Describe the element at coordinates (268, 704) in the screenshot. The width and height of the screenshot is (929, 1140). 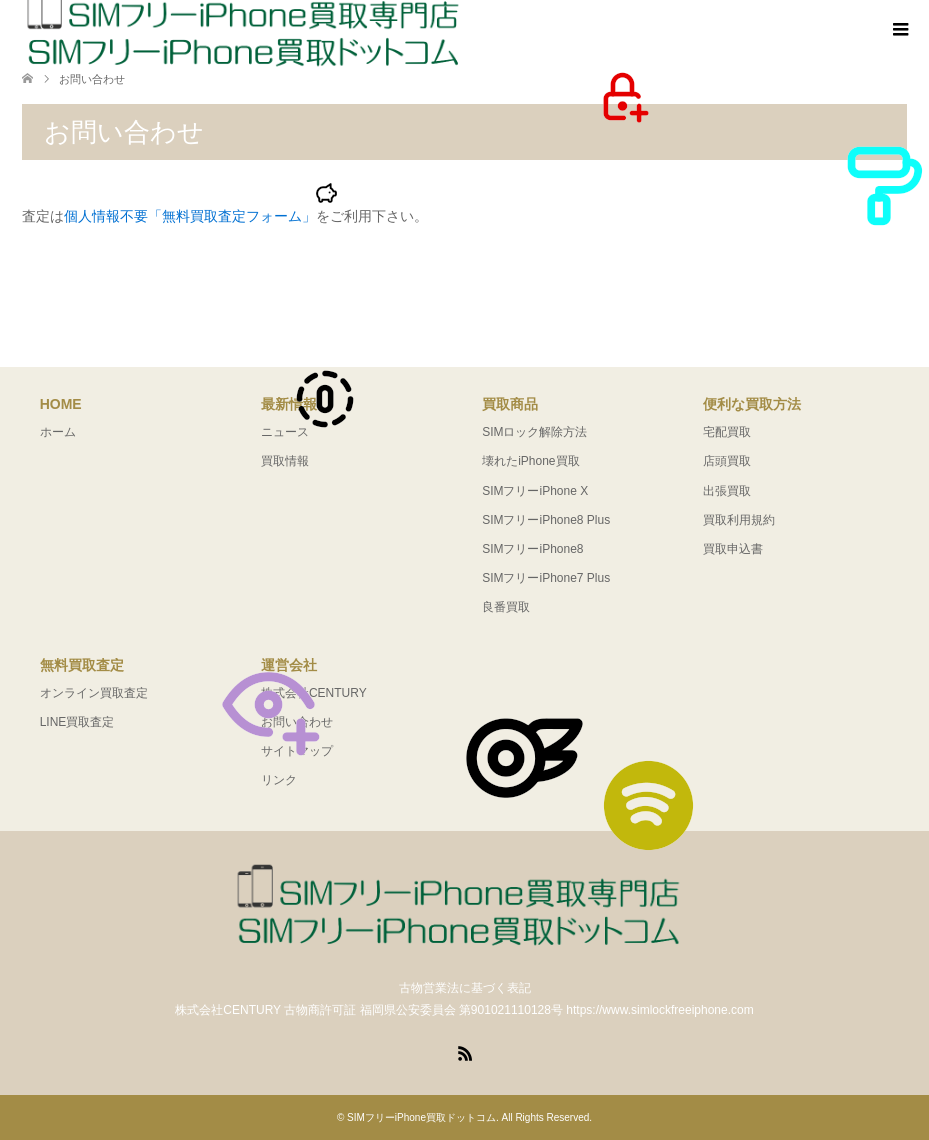
I see `add to watchlist` at that location.